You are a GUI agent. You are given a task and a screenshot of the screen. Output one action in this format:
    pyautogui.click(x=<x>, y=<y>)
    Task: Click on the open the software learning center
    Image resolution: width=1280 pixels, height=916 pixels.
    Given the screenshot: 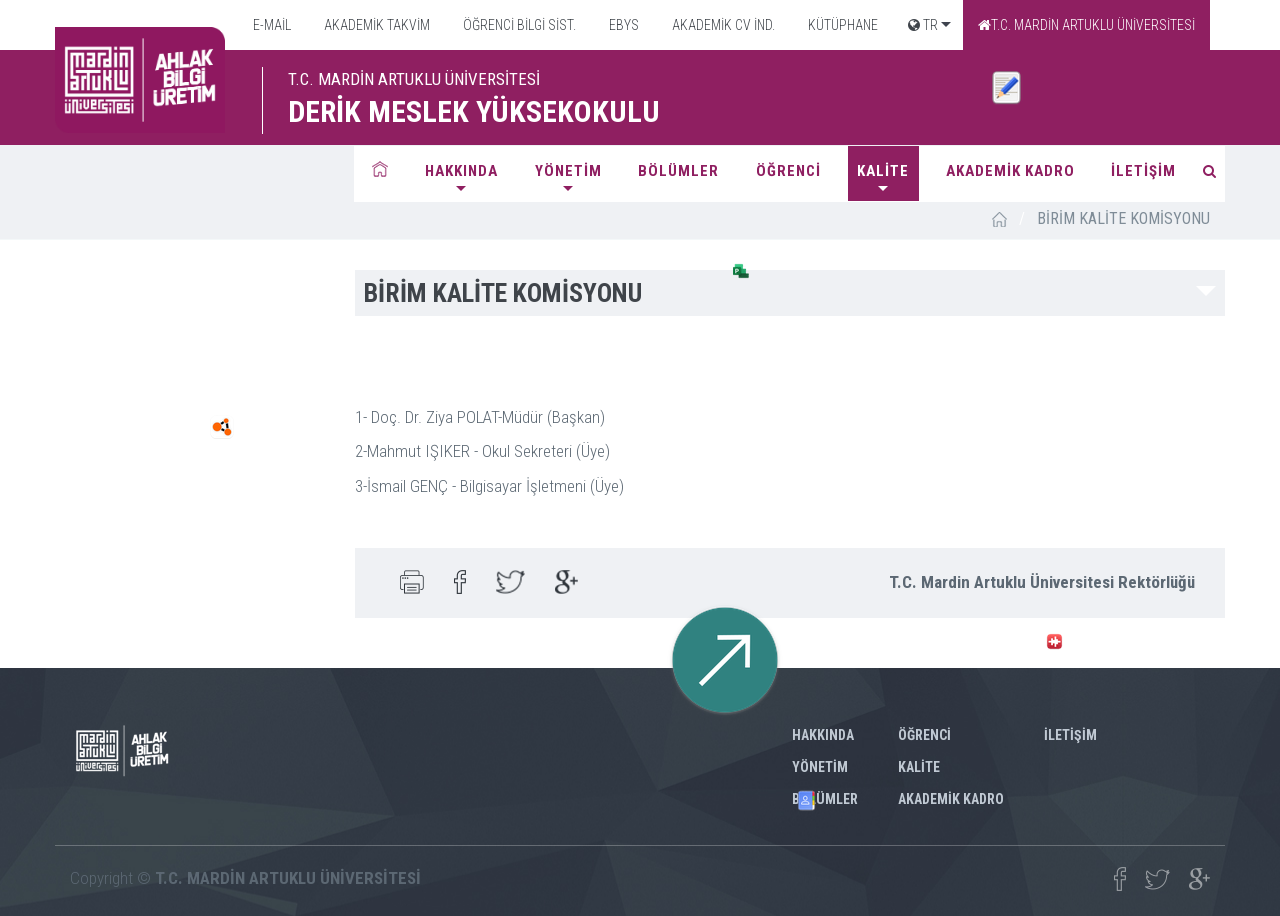 What is the action you would take?
    pyautogui.click(x=1006, y=87)
    